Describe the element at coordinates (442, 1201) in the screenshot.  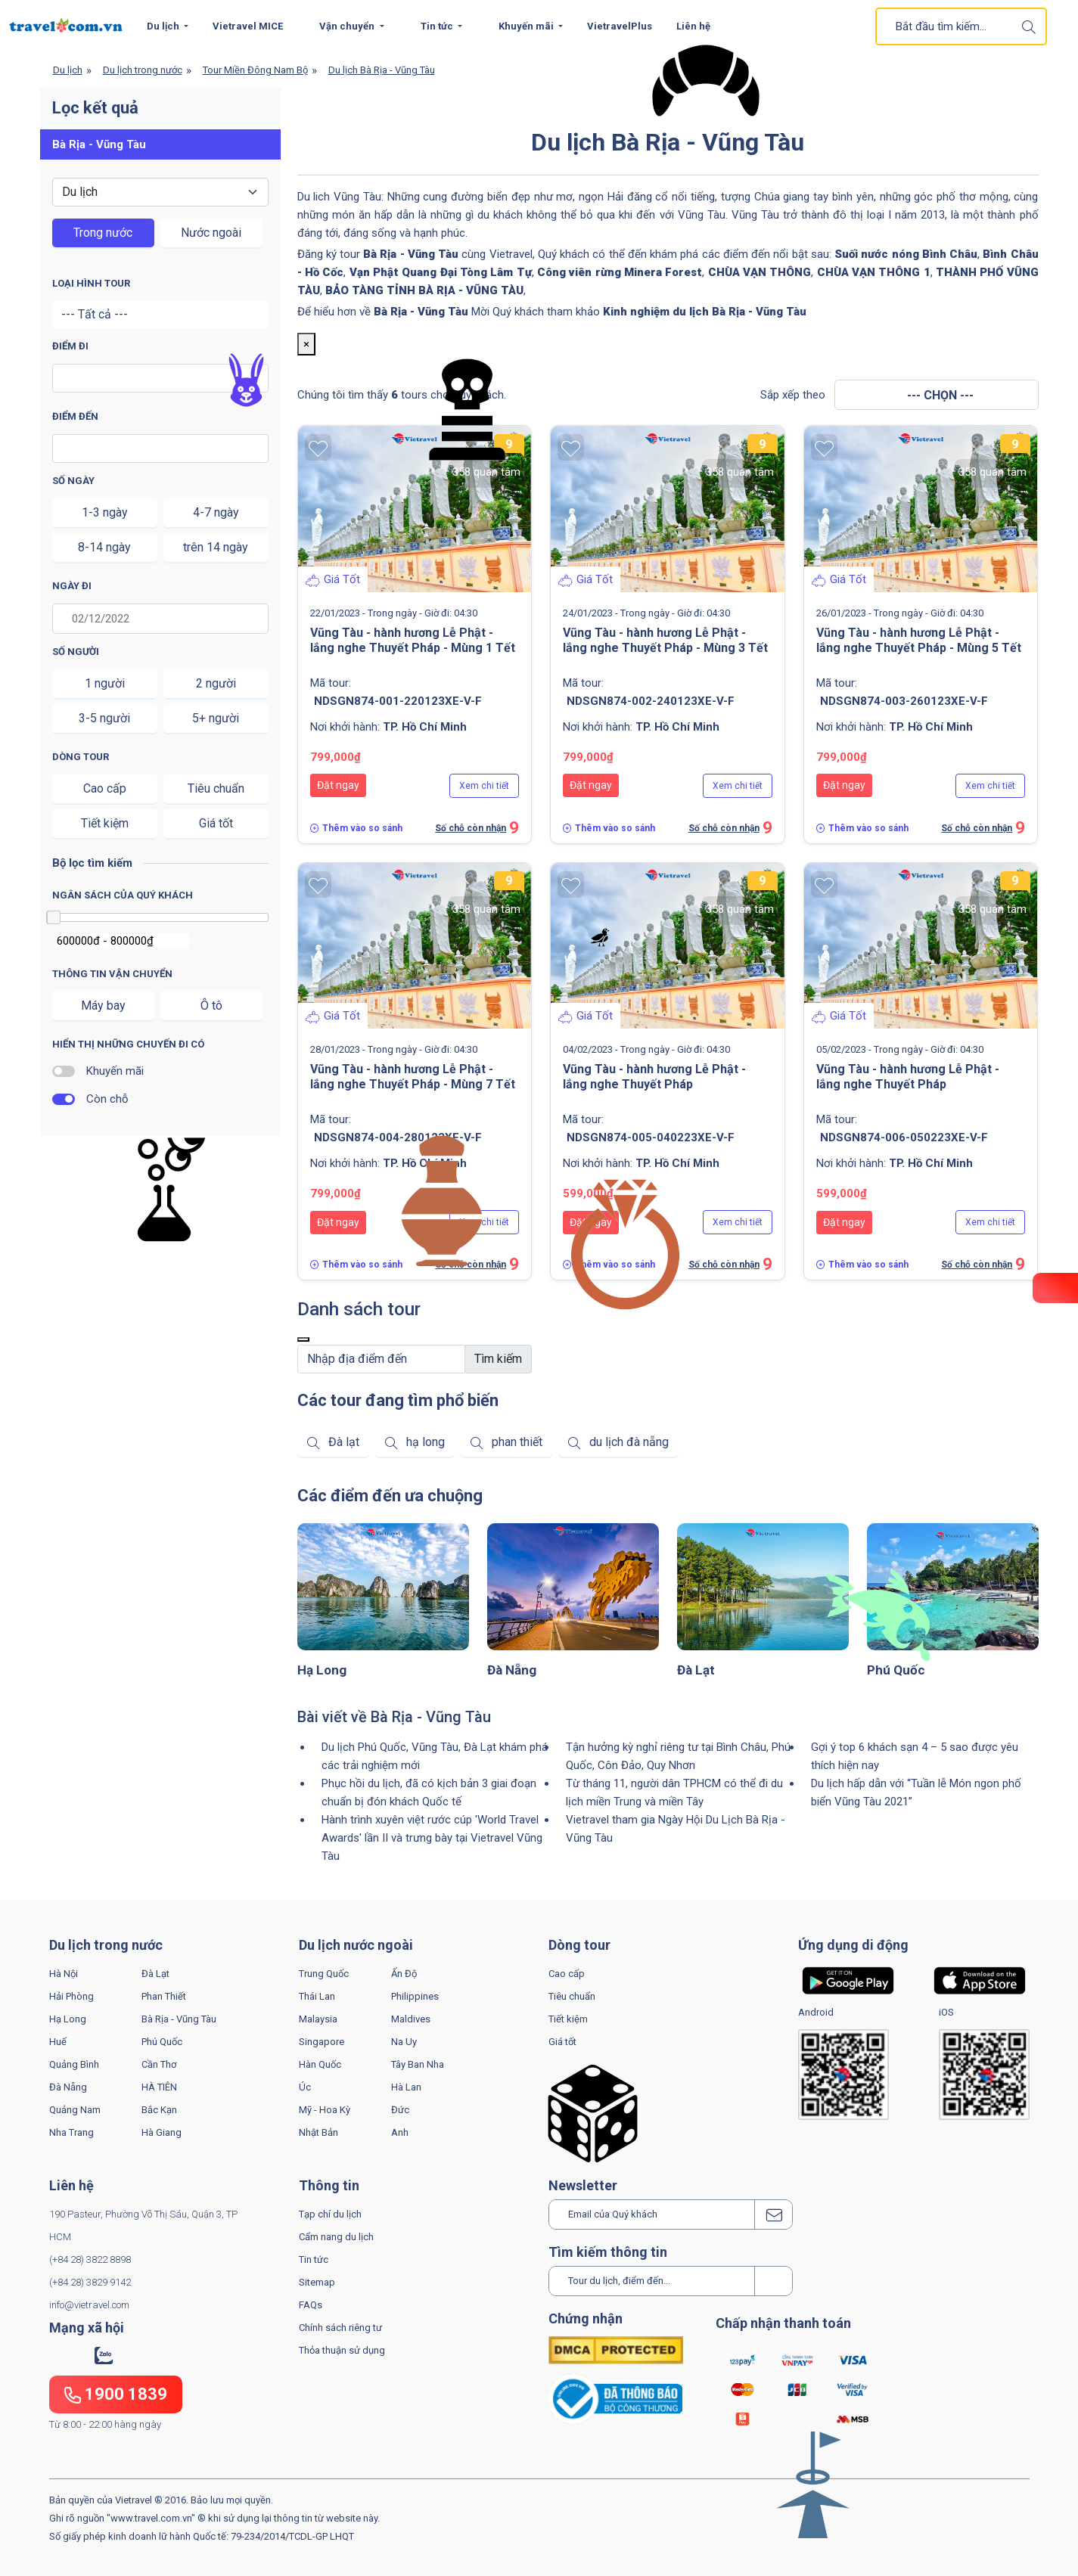
I see `view pottery or ceramics collection` at that location.